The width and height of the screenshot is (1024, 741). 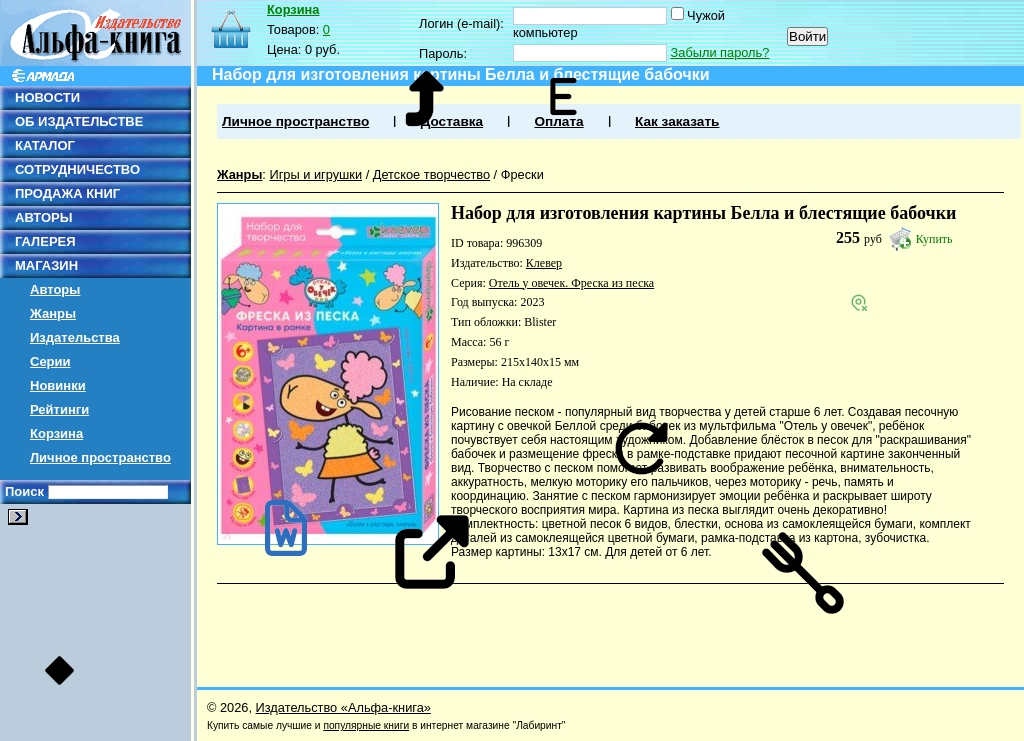 I want to click on indicates premium or luxury status, so click(x=59, y=670).